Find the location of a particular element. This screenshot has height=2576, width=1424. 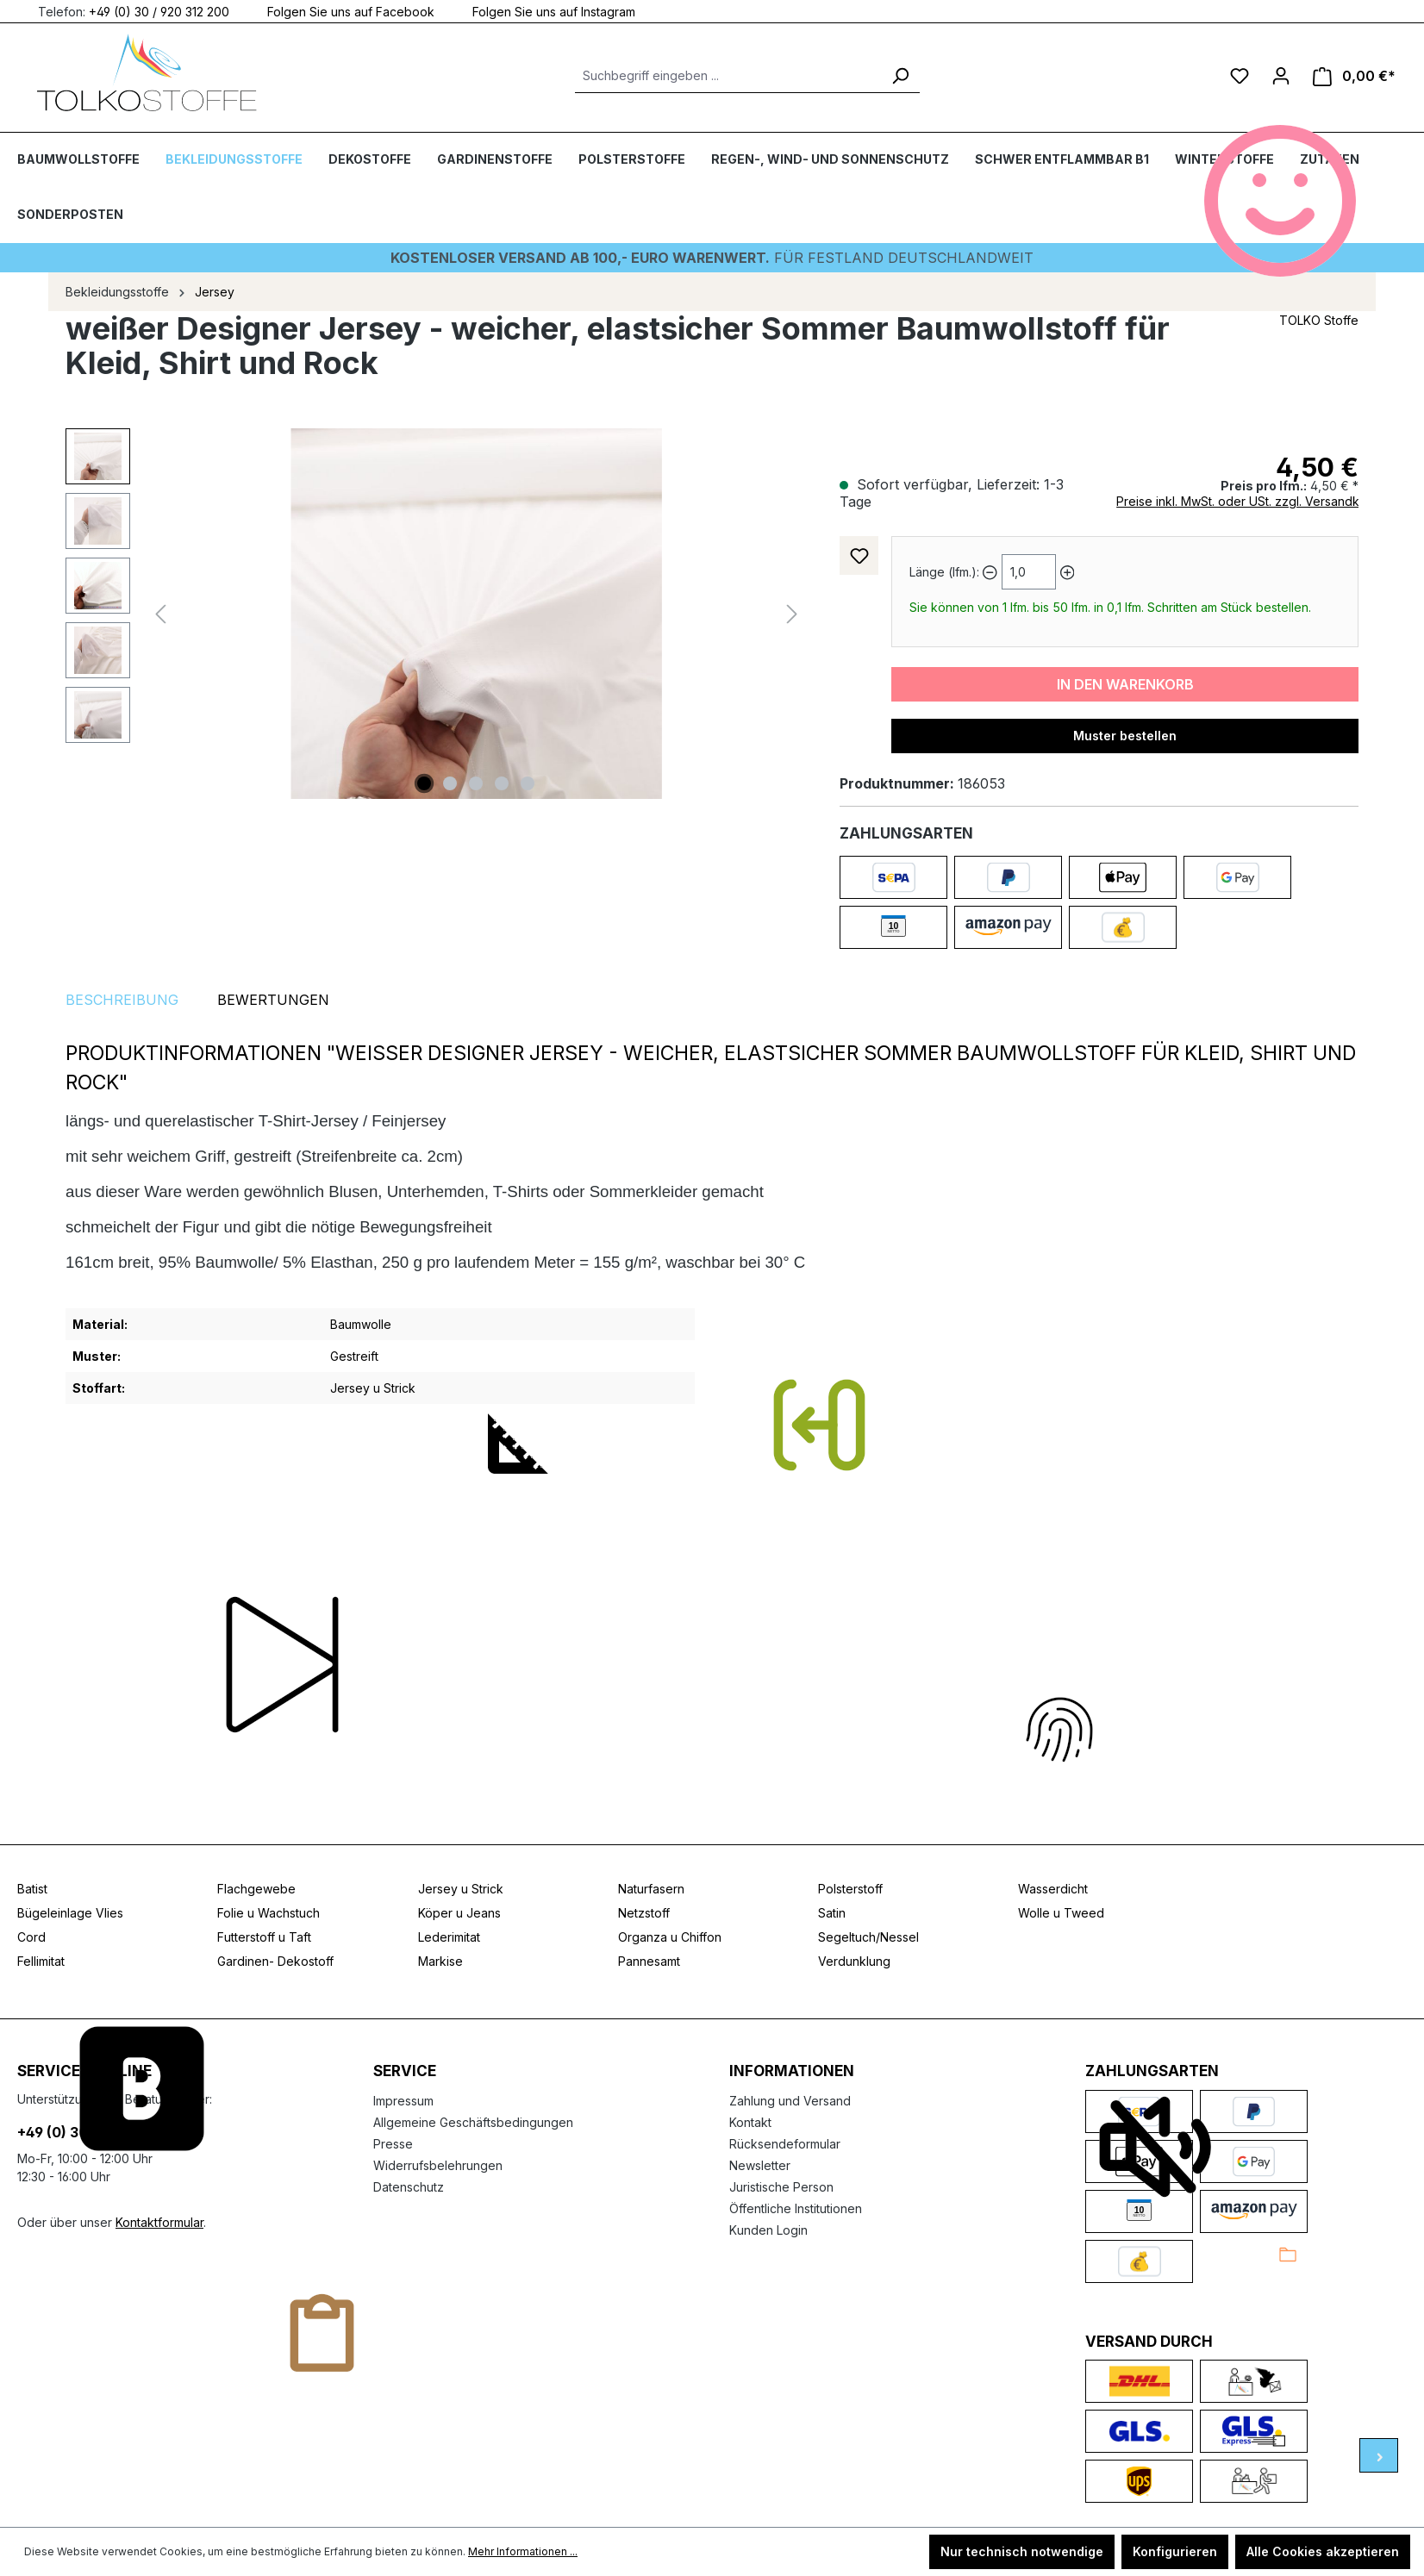

open folder to view files is located at coordinates (1288, 2255).